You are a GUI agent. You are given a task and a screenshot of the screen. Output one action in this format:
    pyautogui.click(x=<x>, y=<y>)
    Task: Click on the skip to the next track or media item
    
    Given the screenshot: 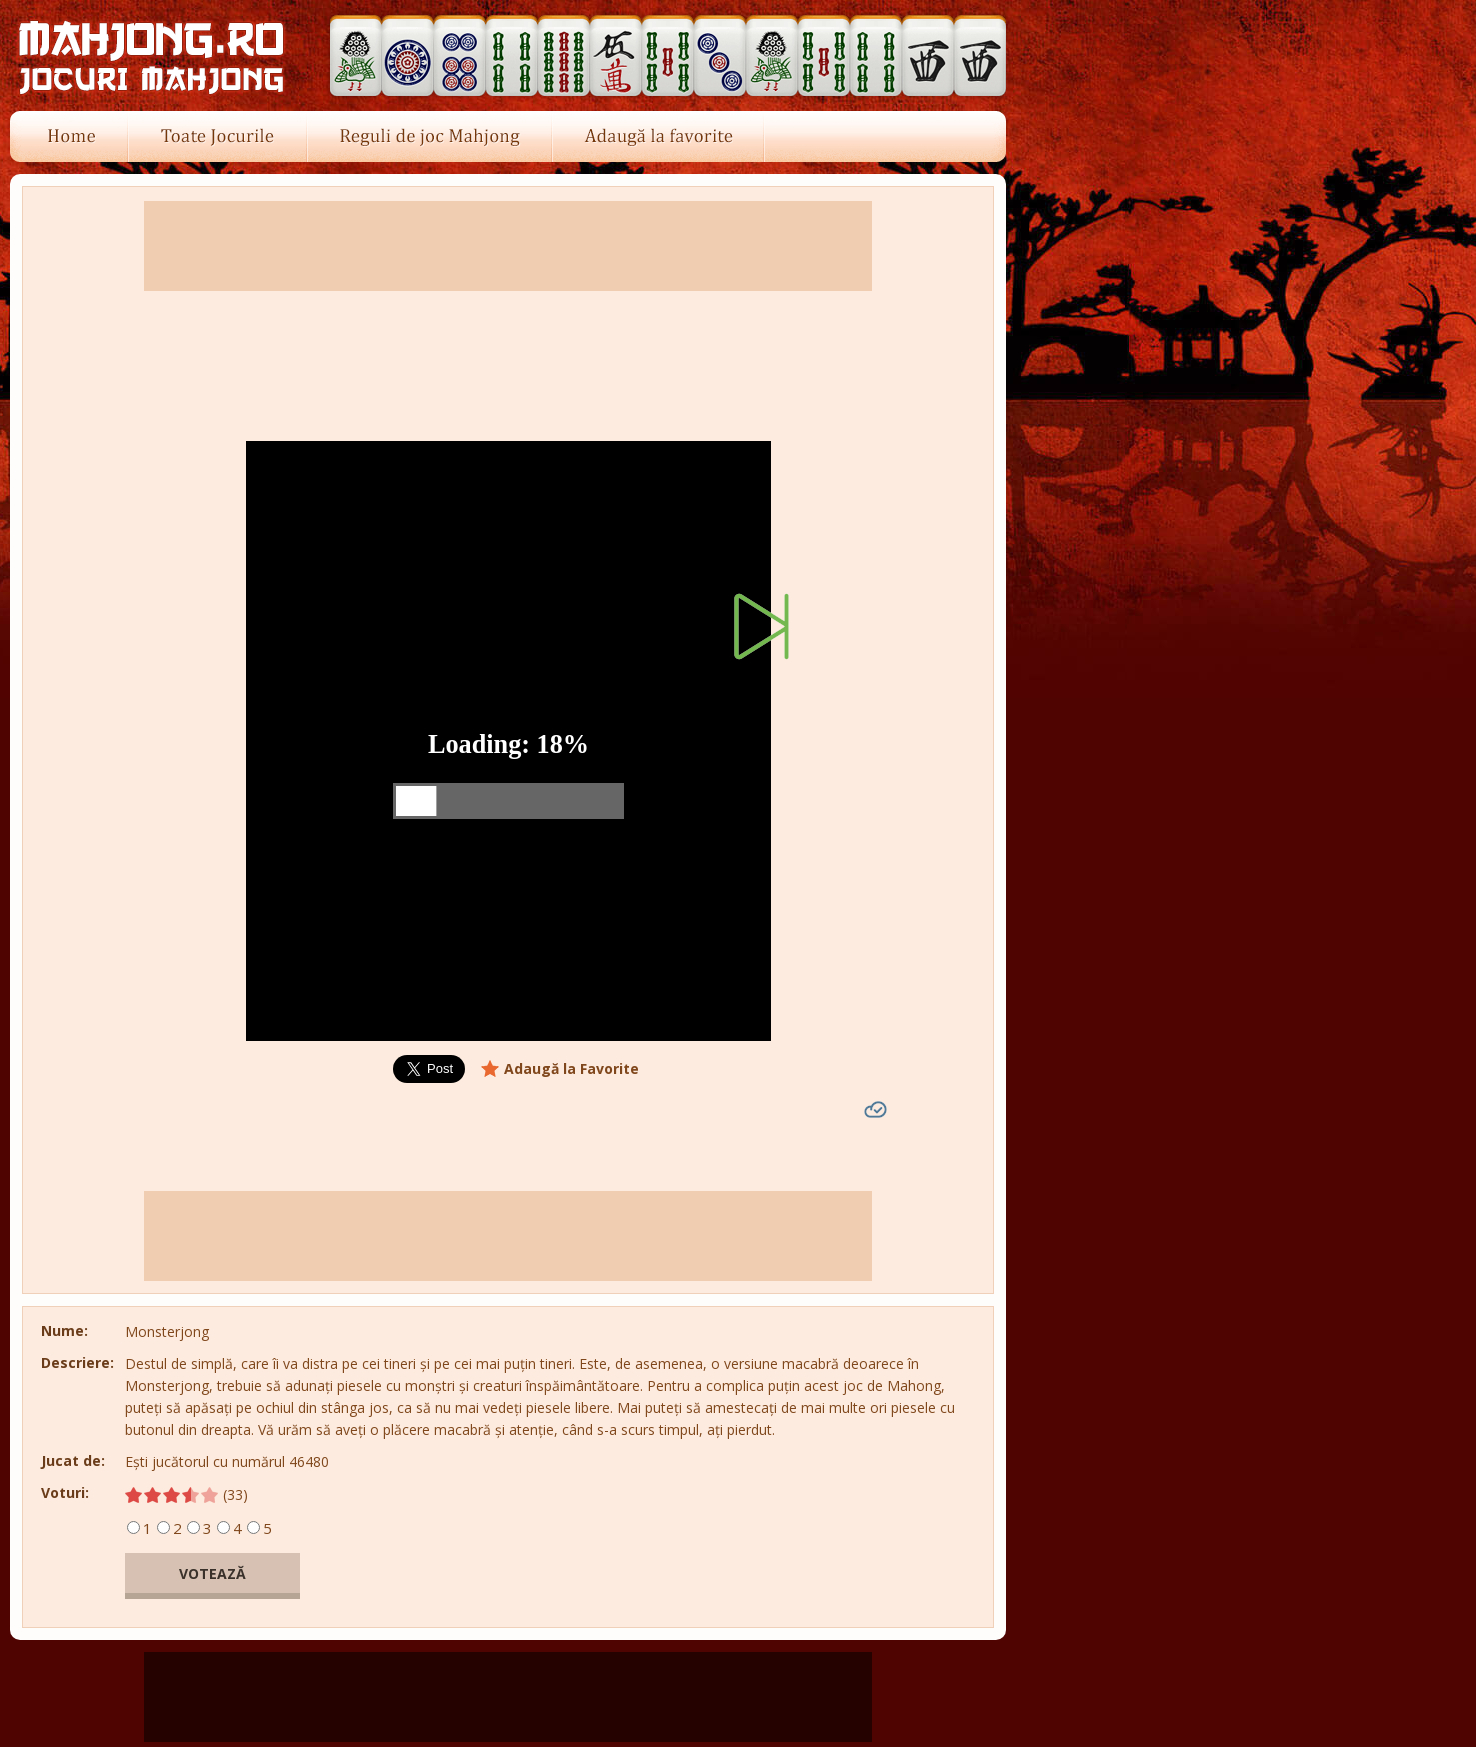 What is the action you would take?
    pyautogui.click(x=761, y=626)
    